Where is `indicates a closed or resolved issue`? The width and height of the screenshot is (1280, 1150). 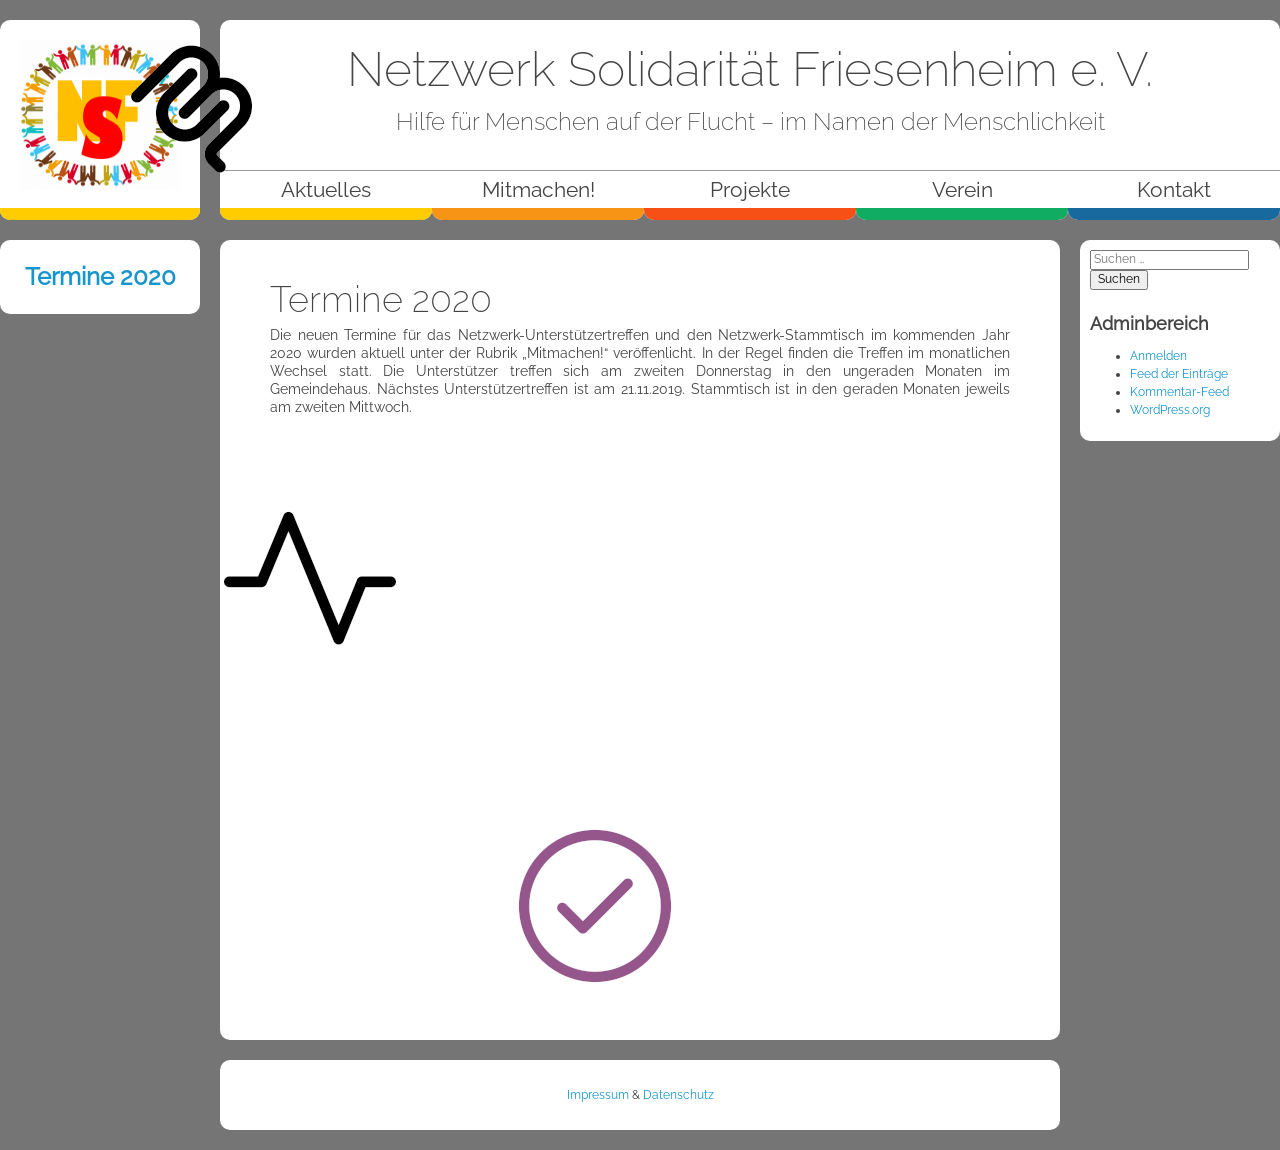
indicates a closed or resolved issue is located at coordinates (595, 906).